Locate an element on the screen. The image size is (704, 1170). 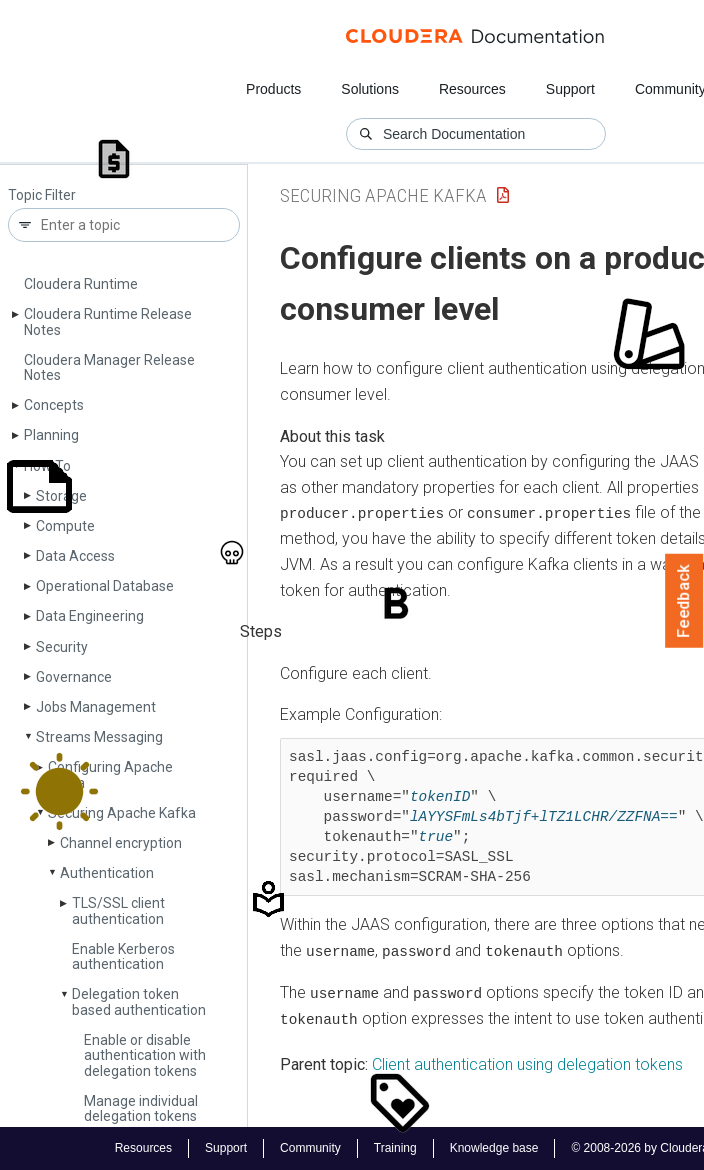
indicates danger or fatal error is located at coordinates (232, 553).